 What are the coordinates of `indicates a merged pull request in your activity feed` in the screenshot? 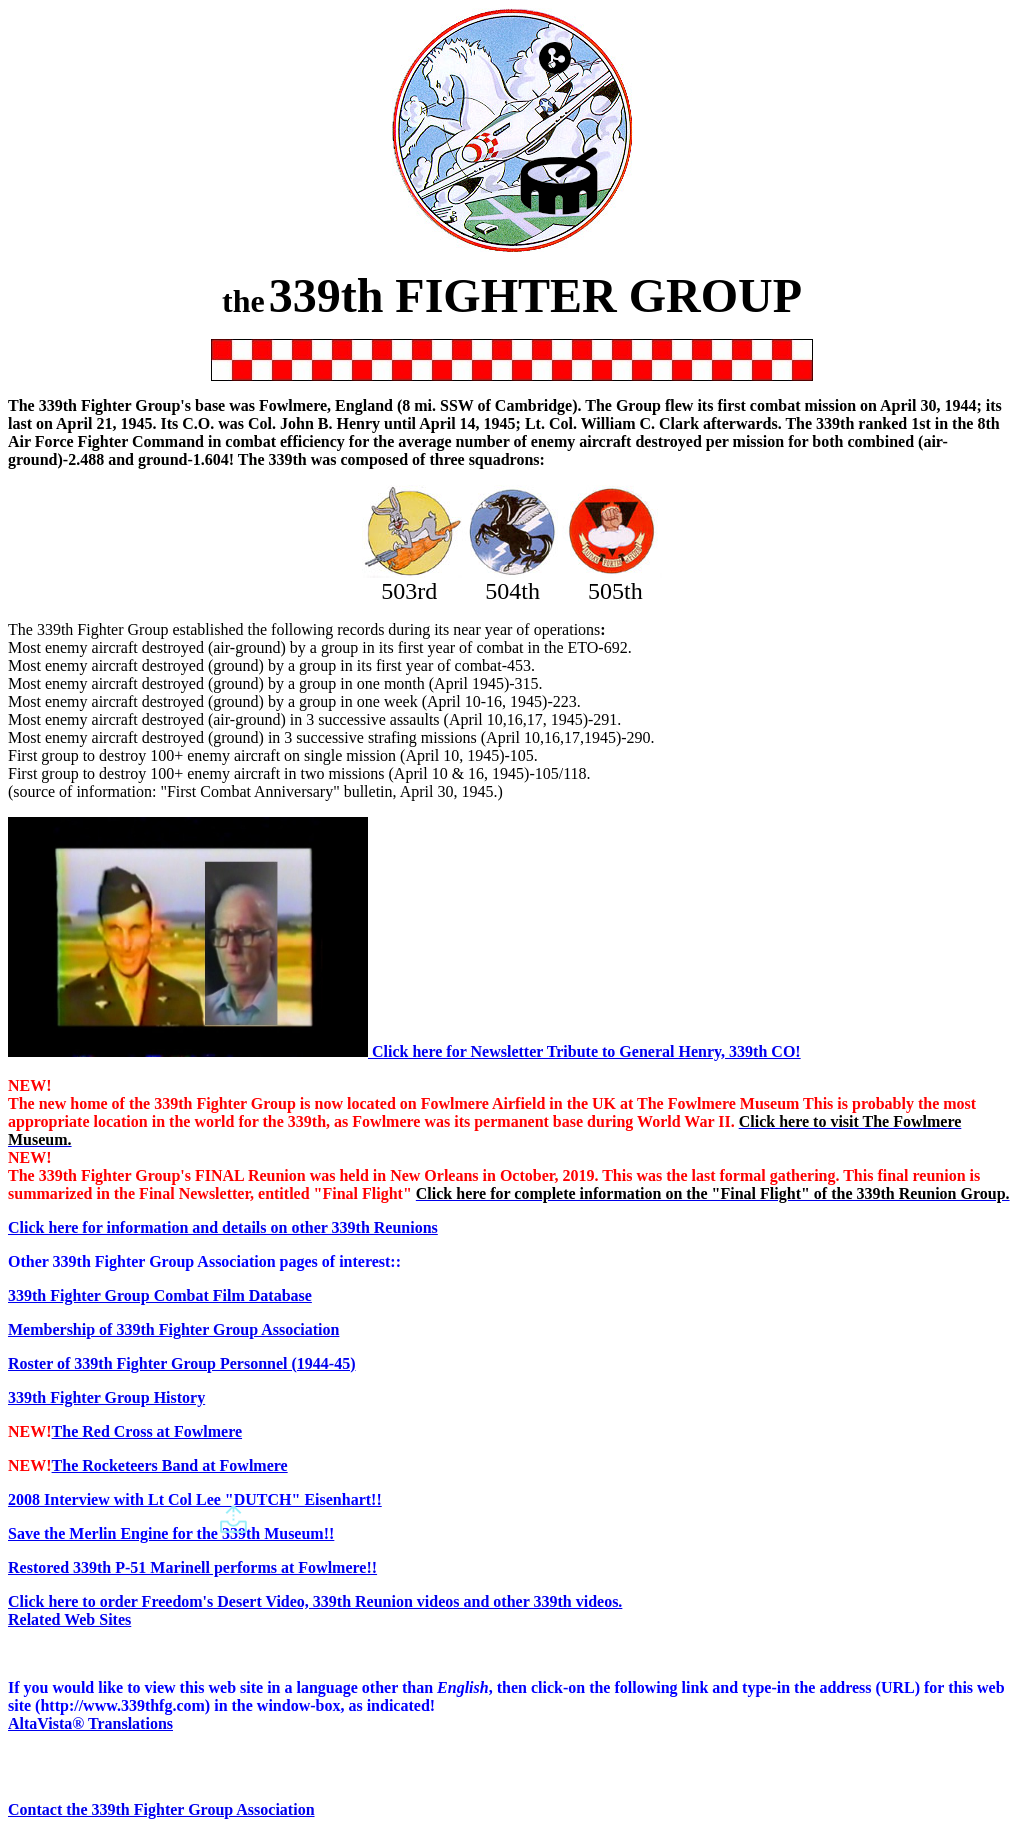 It's located at (555, 58).